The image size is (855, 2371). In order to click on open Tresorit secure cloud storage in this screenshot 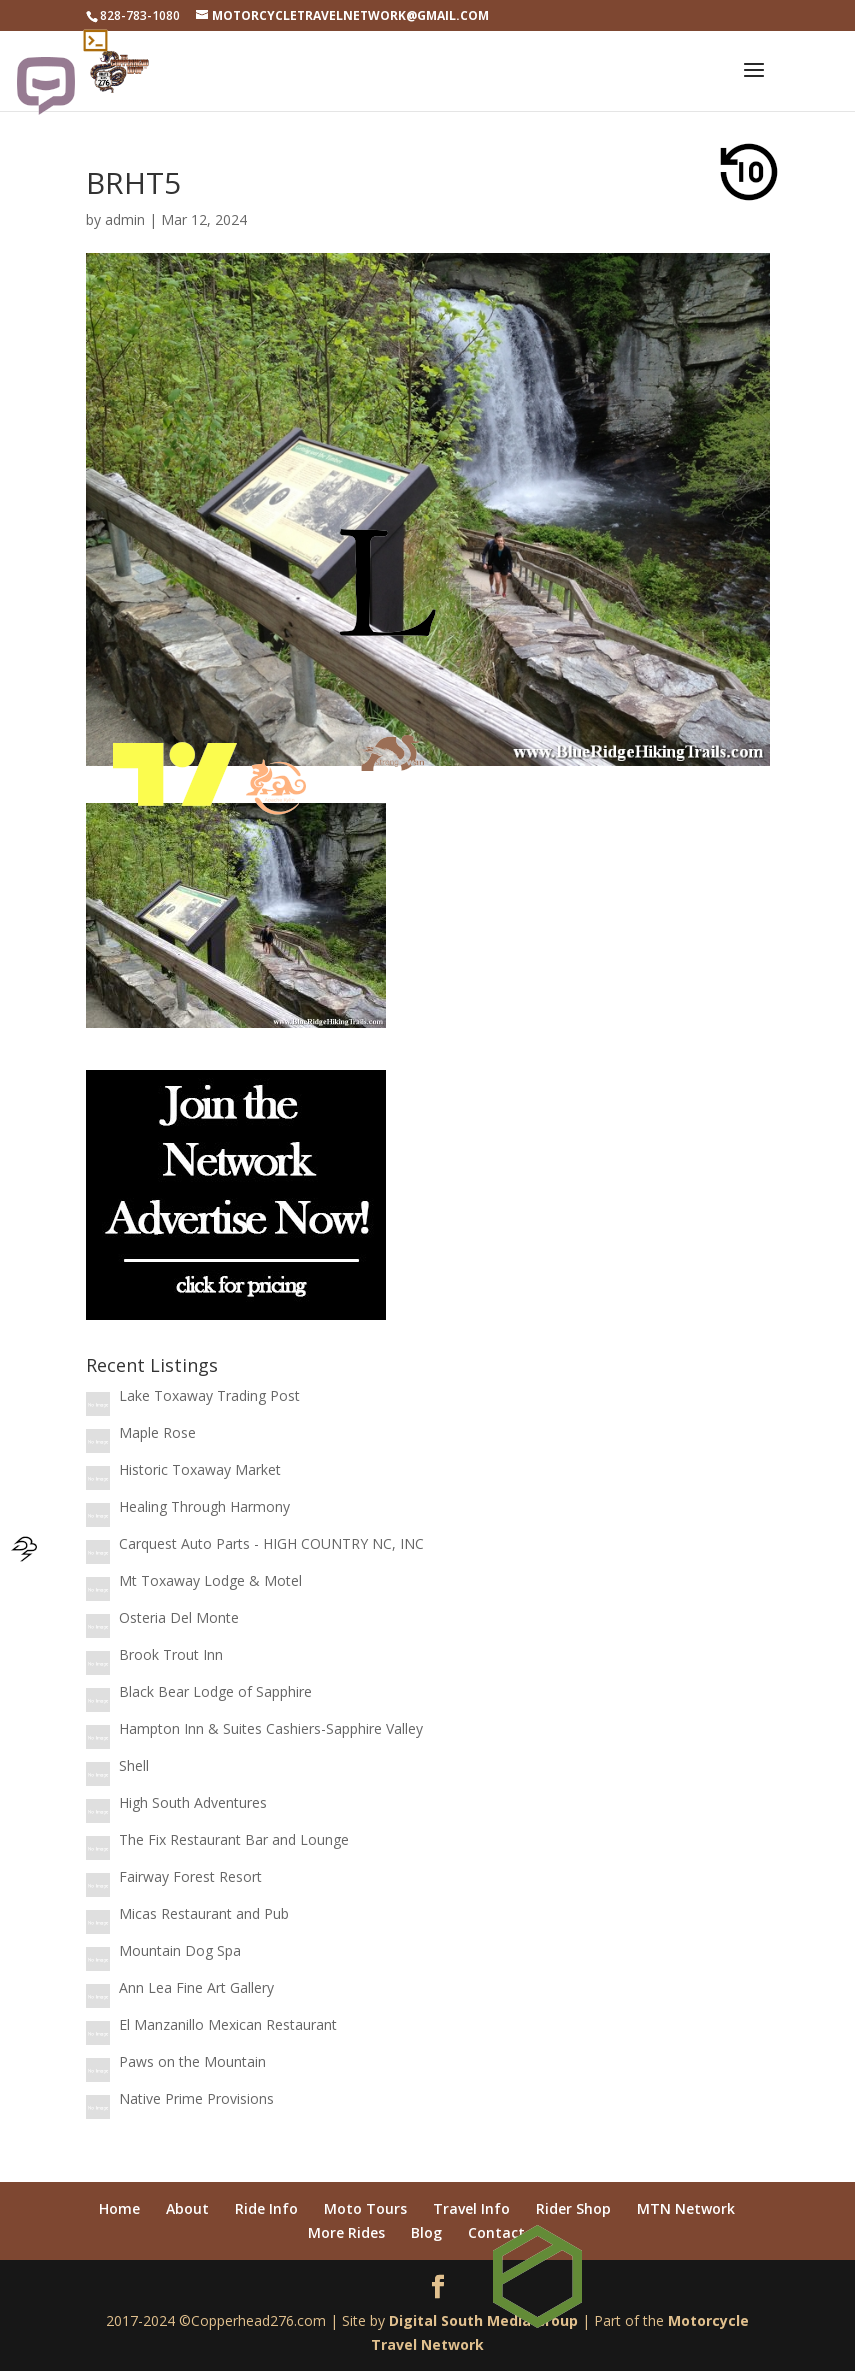, I will do `click(537, 2276)`.